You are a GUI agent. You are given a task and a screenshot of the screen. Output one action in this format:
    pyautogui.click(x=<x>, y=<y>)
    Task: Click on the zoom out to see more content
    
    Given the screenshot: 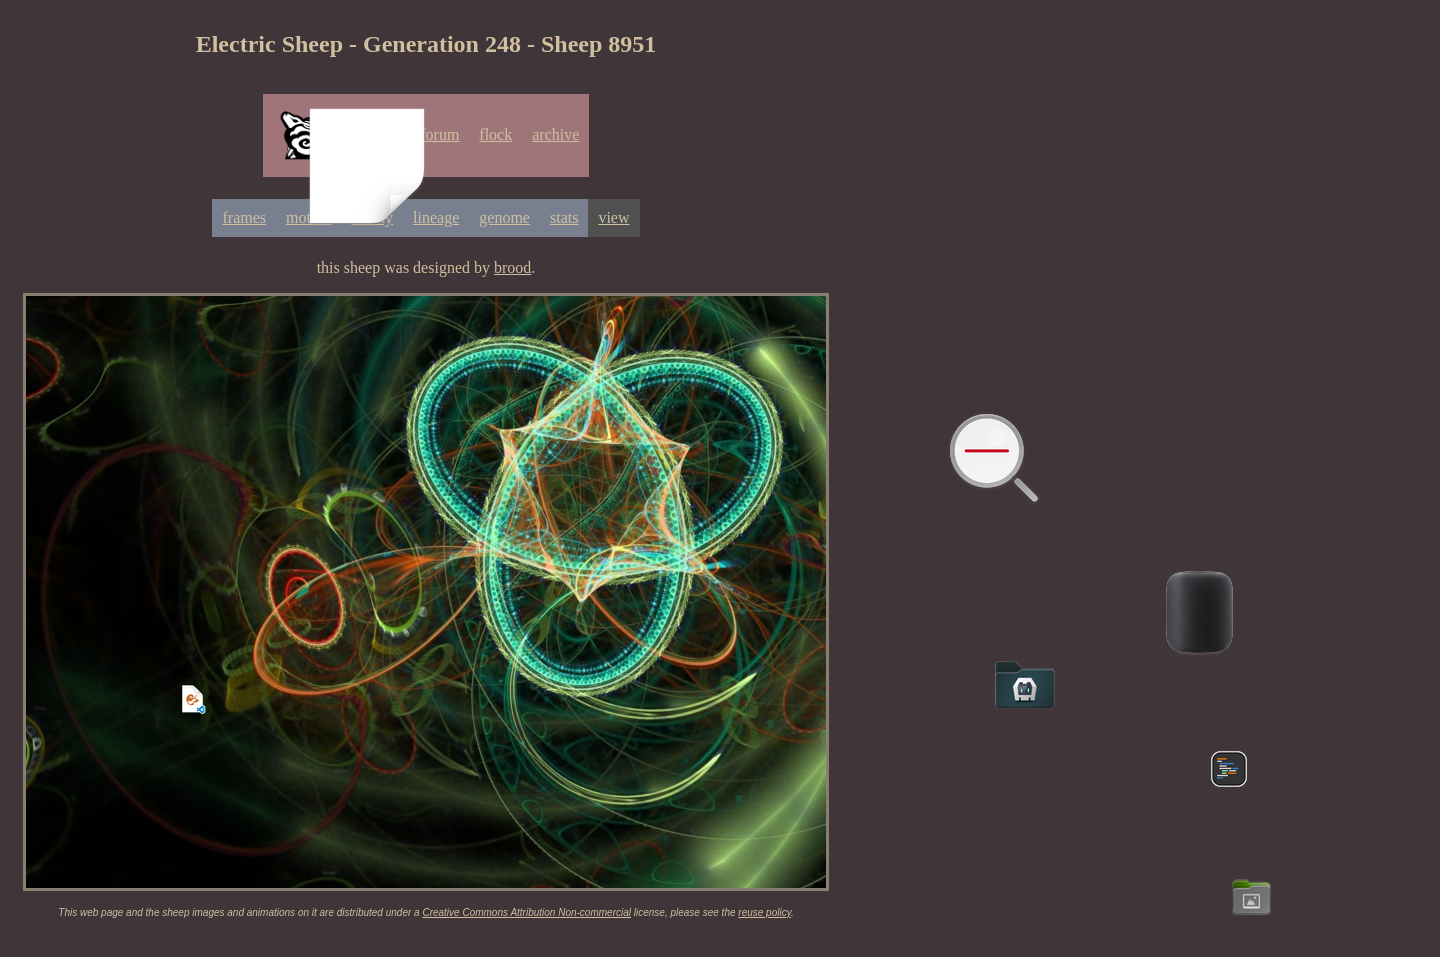 What is the action you would take?
    pyautogui.click(x=993, y=457)
    